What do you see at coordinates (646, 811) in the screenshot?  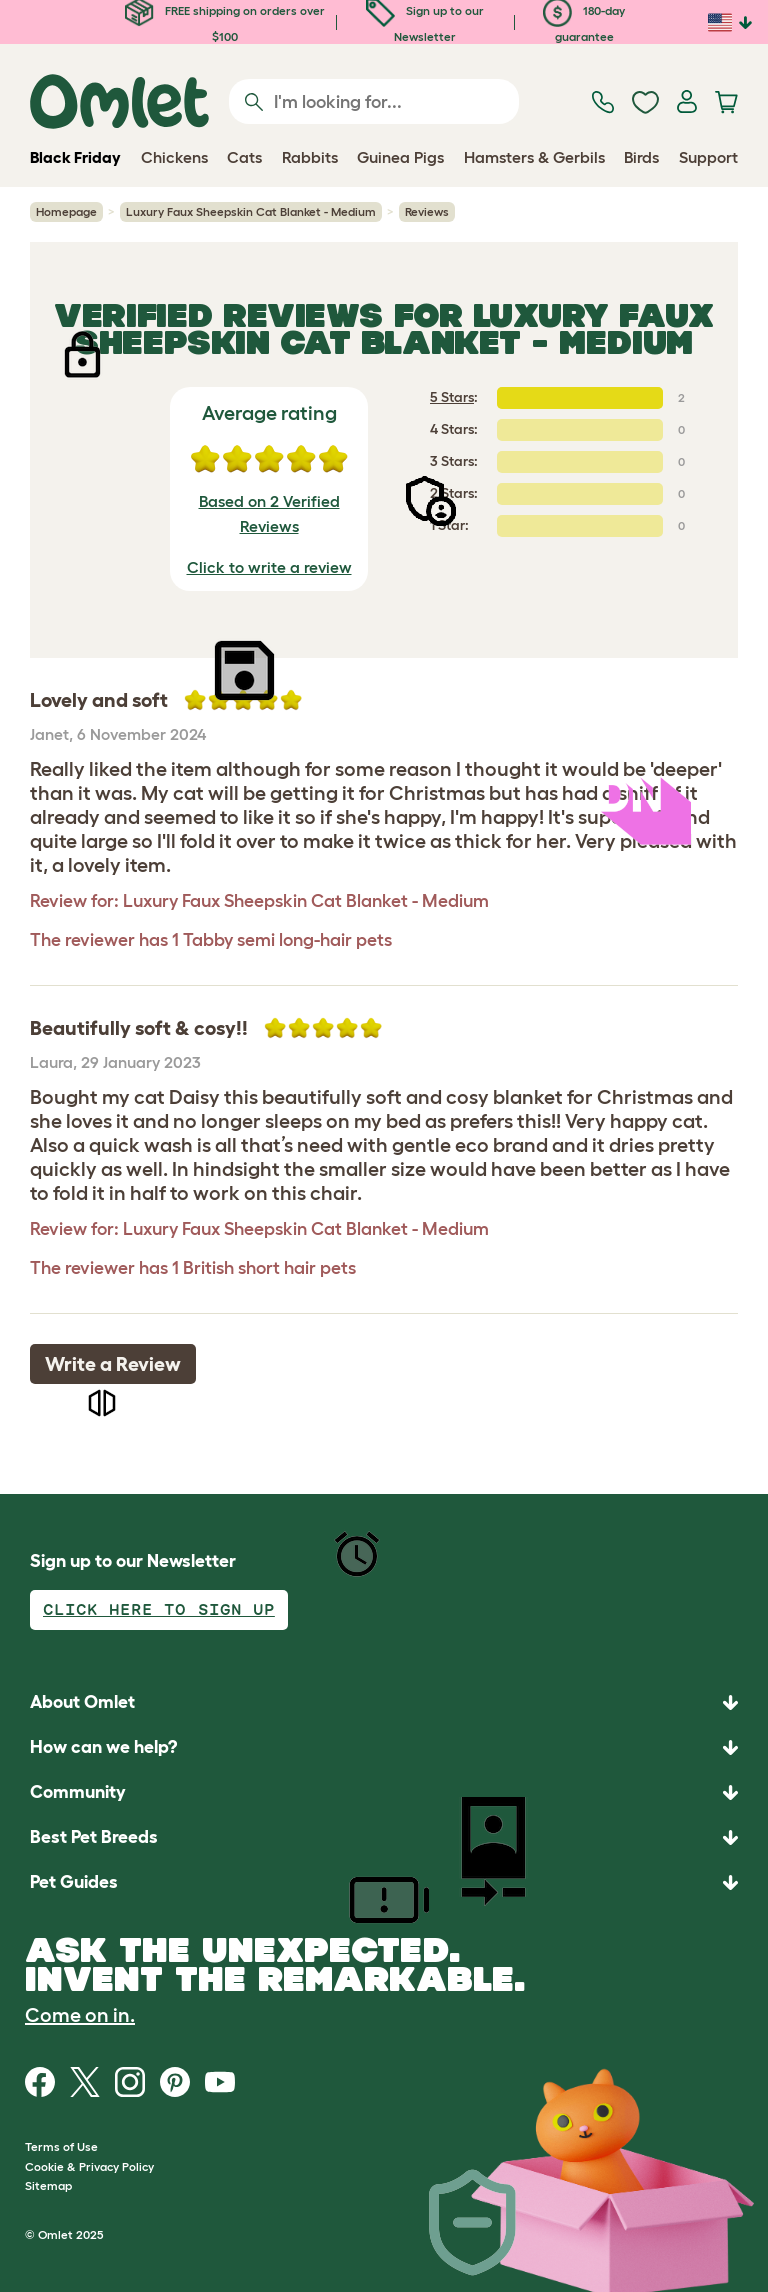 I see `visit Designer News website` at bounding box center [646, 811].